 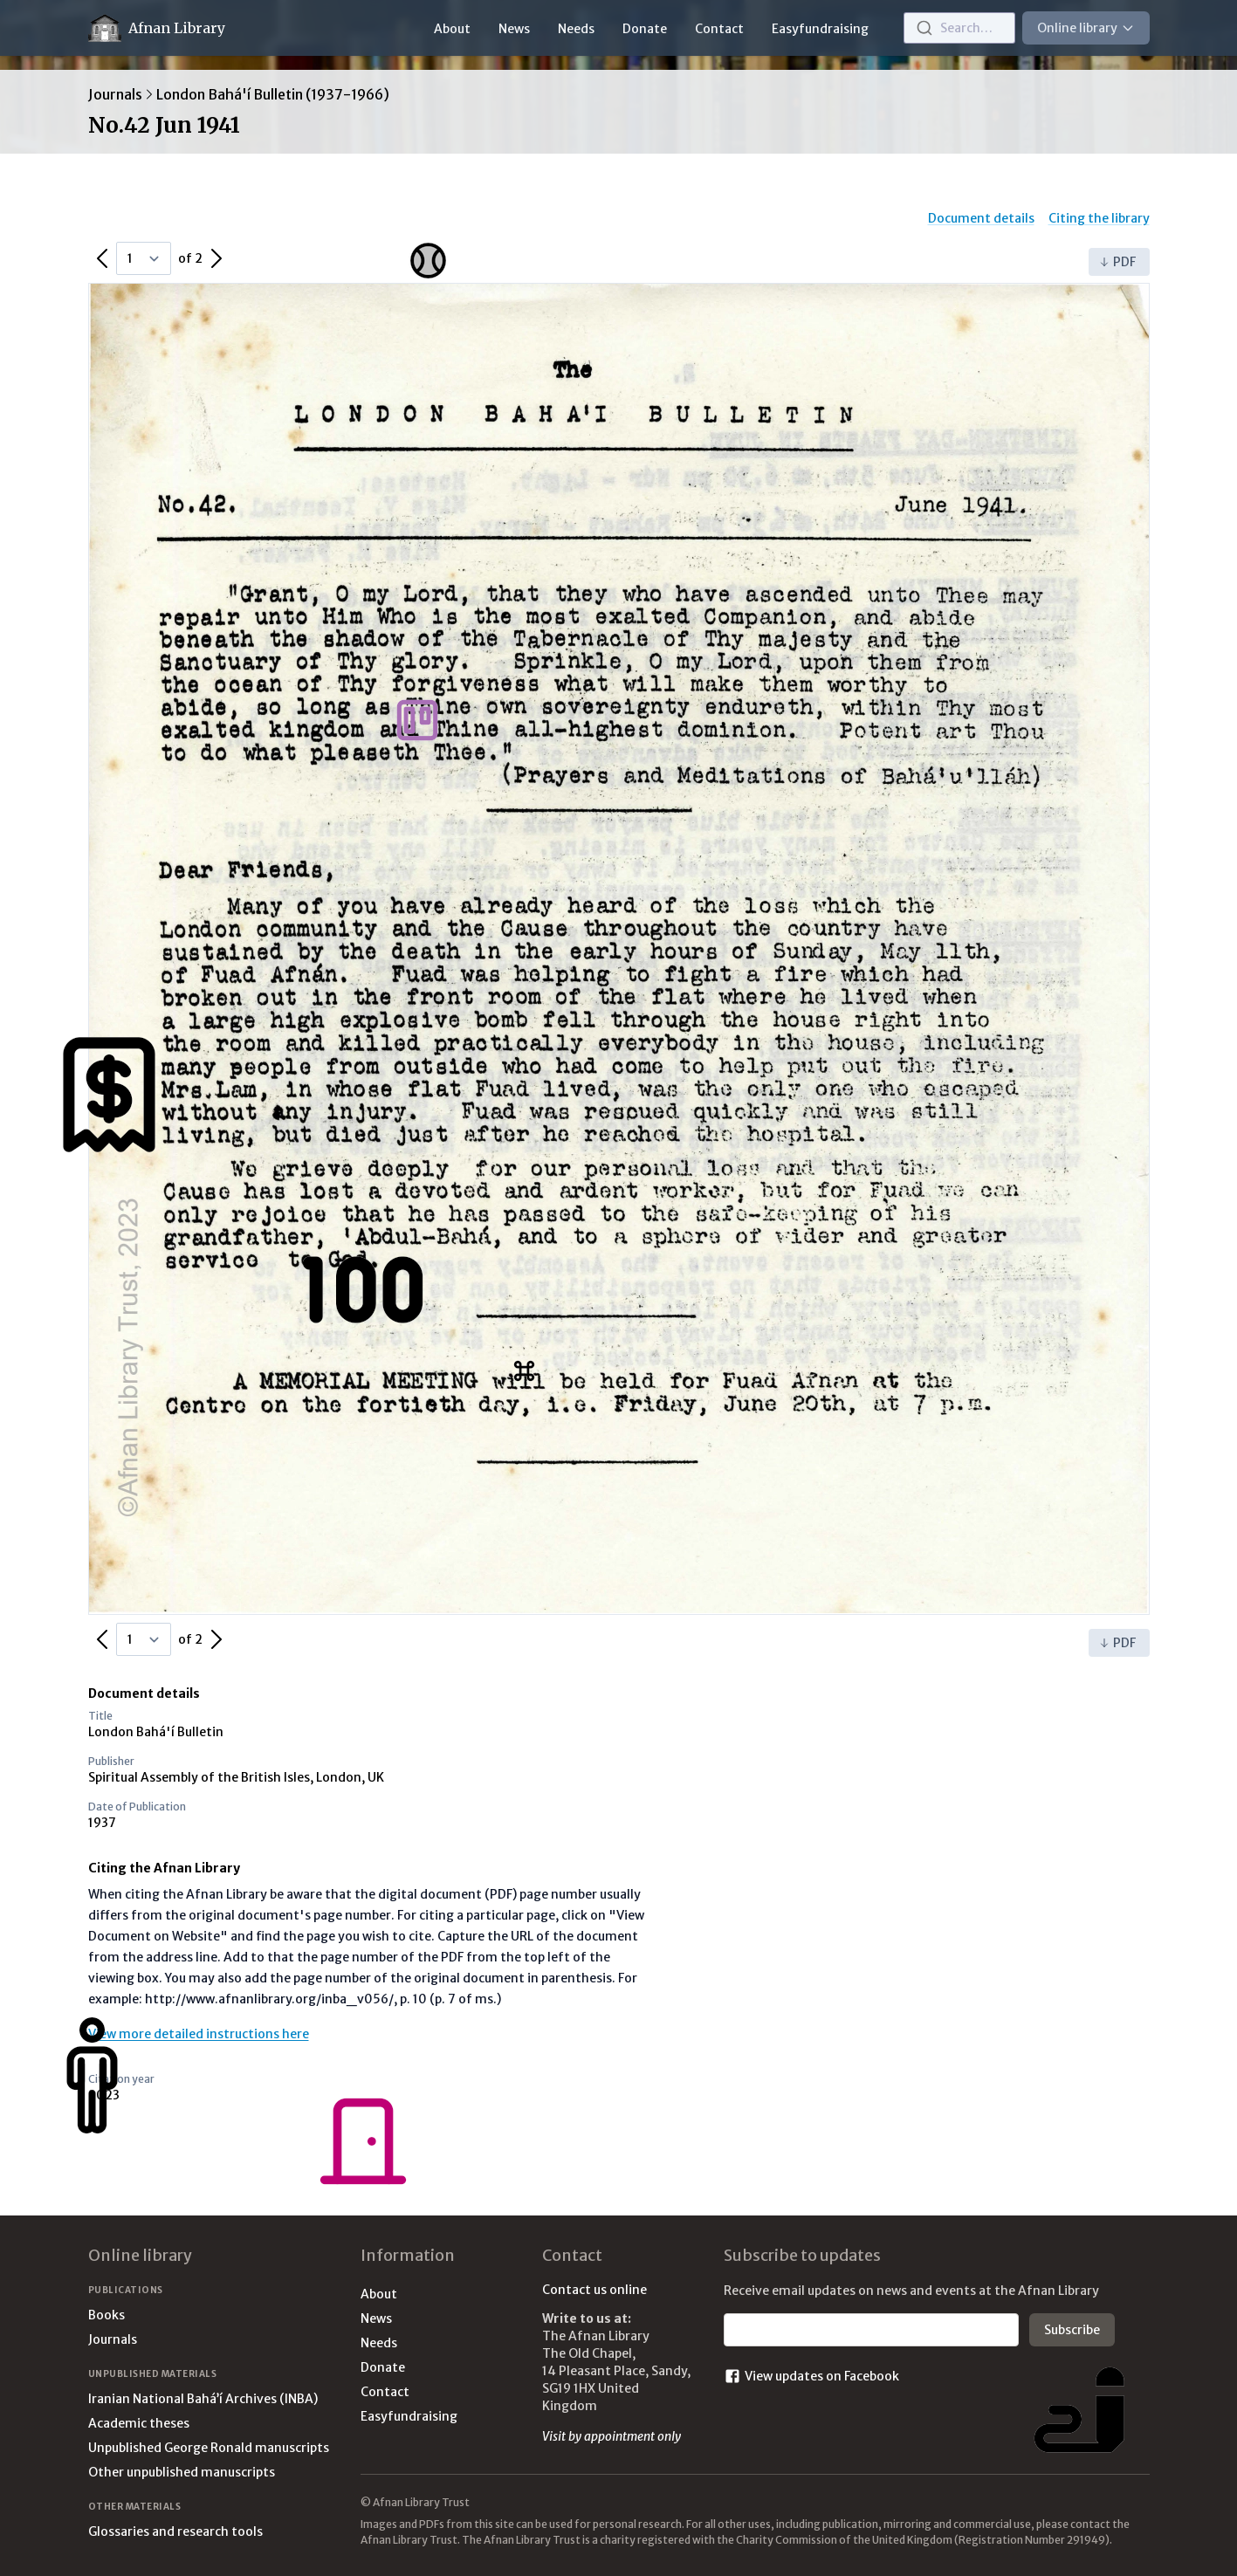 What do you see at coordinates (417, 720) in the screenshot?
I see `open Trello app` at bounding box center [417, 720].